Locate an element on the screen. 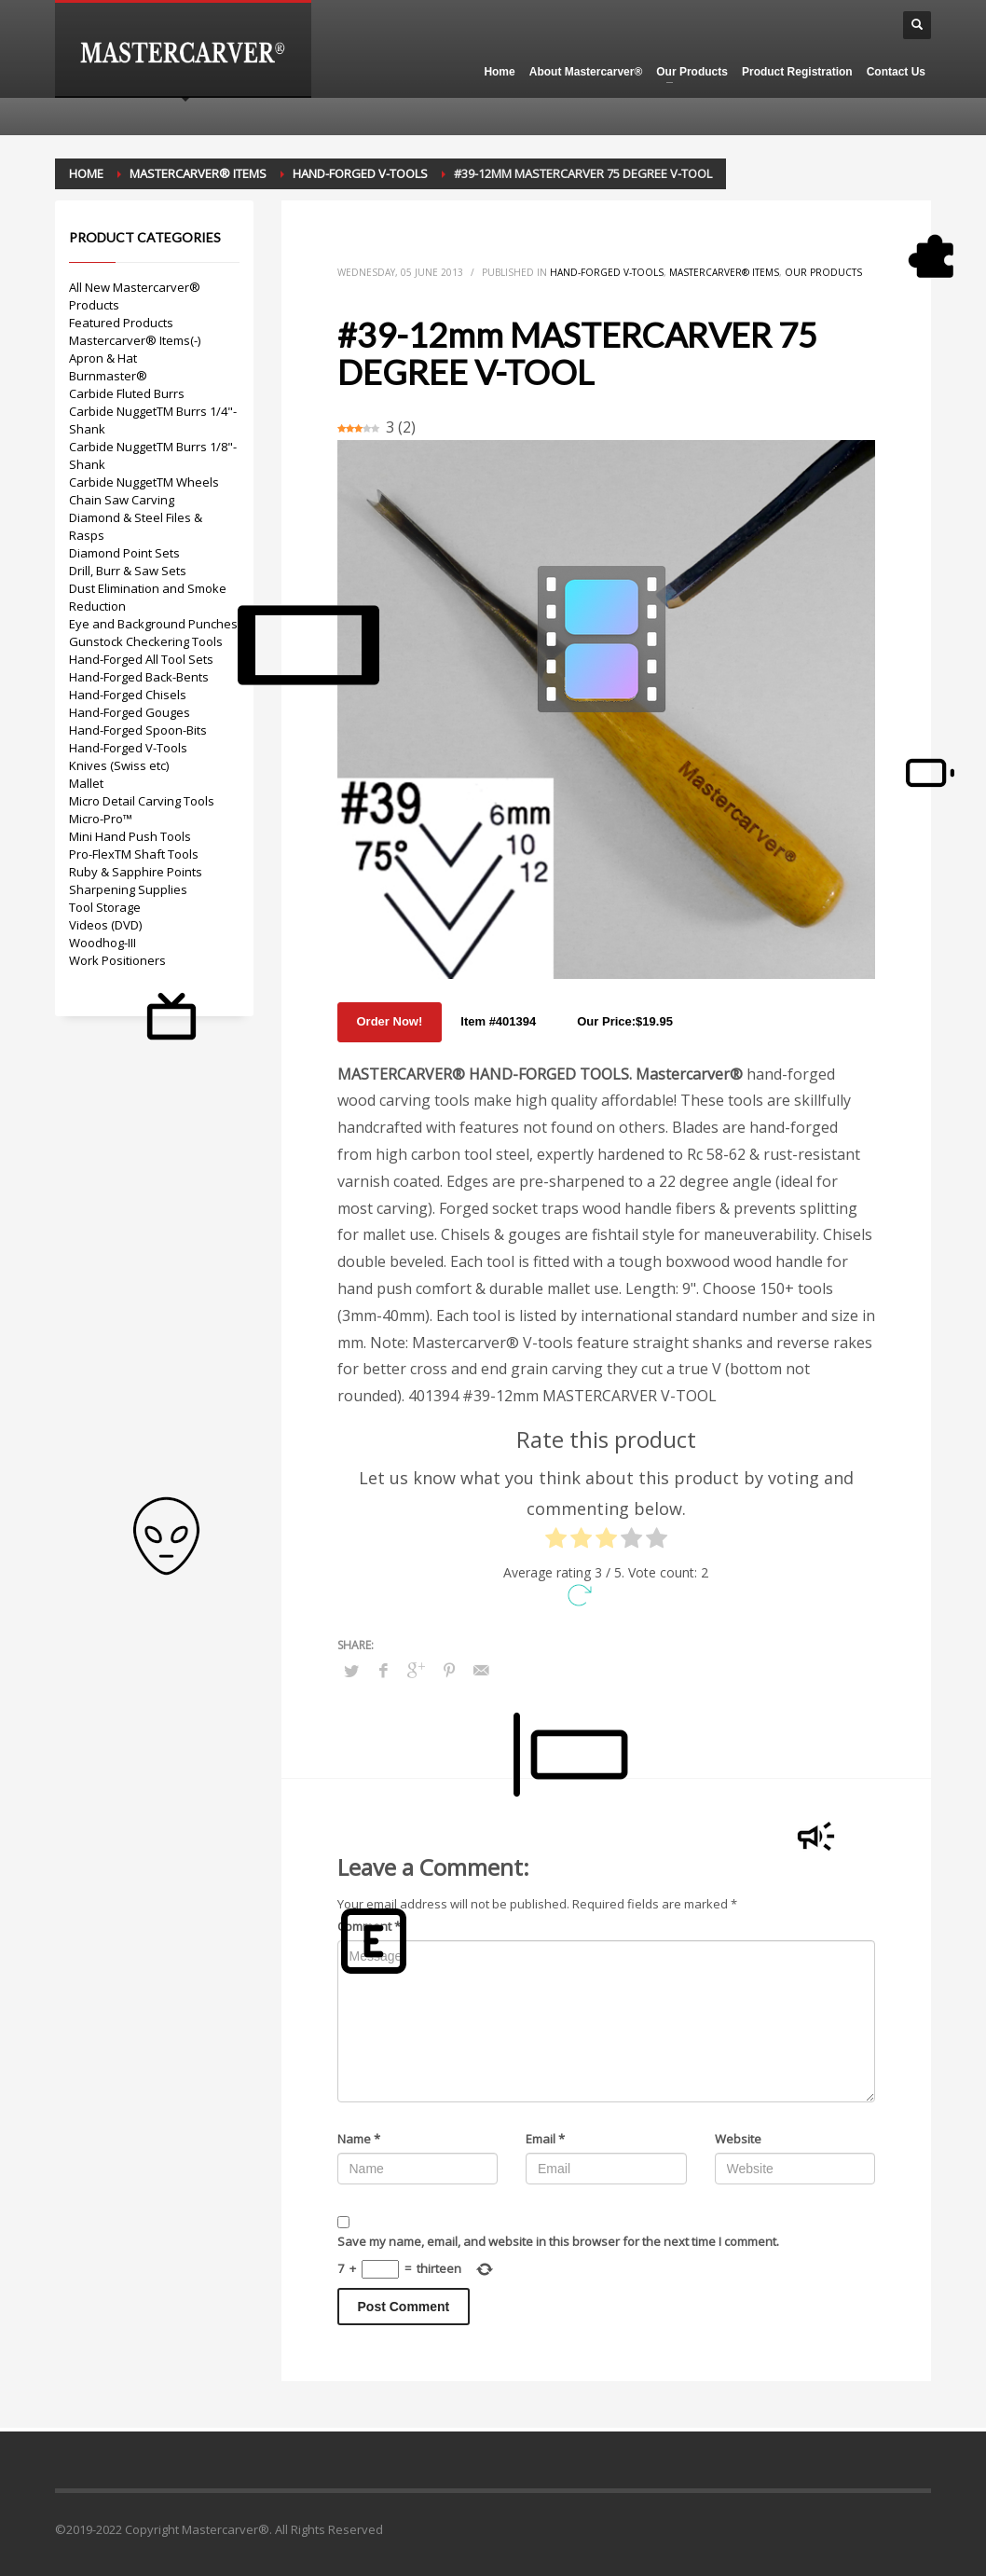 Image resolution: width=986 pixels, height=2576 pixels. rotate device to landscape mode is located at coordinates (308, 645).